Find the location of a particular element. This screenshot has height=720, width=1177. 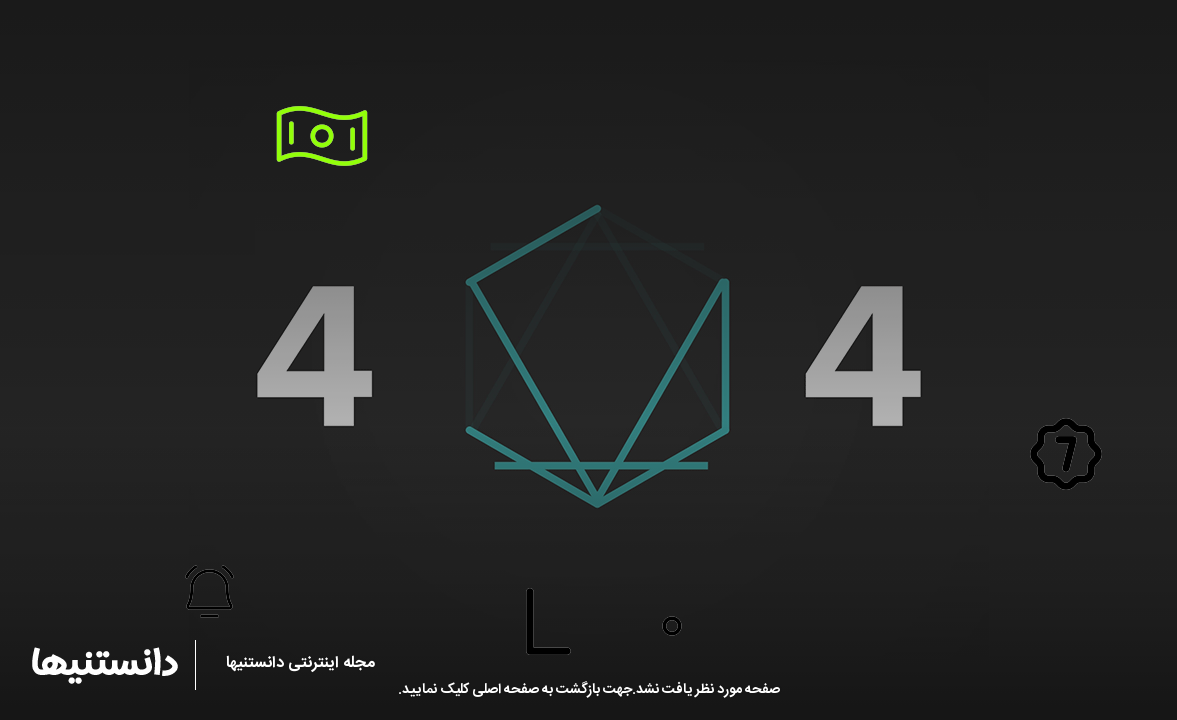

indicates rank or position number 7 is located at coordinates (1066, 454).